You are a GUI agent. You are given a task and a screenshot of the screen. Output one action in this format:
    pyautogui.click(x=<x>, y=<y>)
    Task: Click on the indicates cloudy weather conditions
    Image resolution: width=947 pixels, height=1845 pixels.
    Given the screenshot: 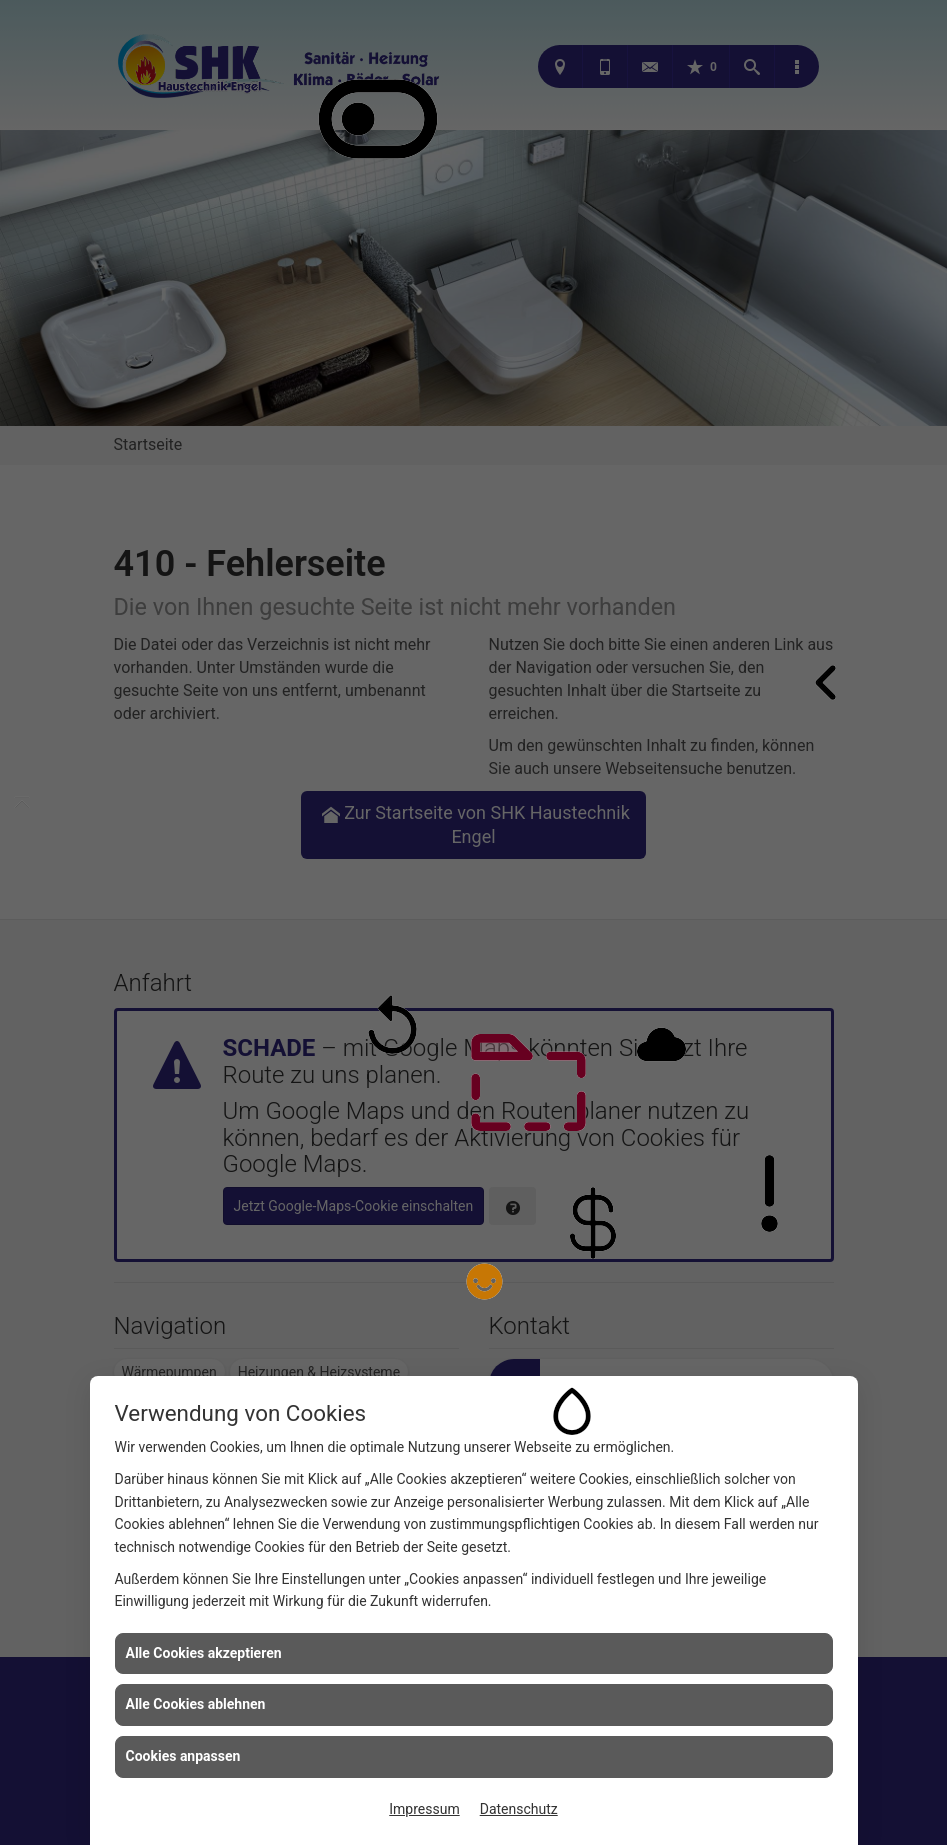 What is the action you would take?
    pyautogui.click(x=661, y=1044)
    